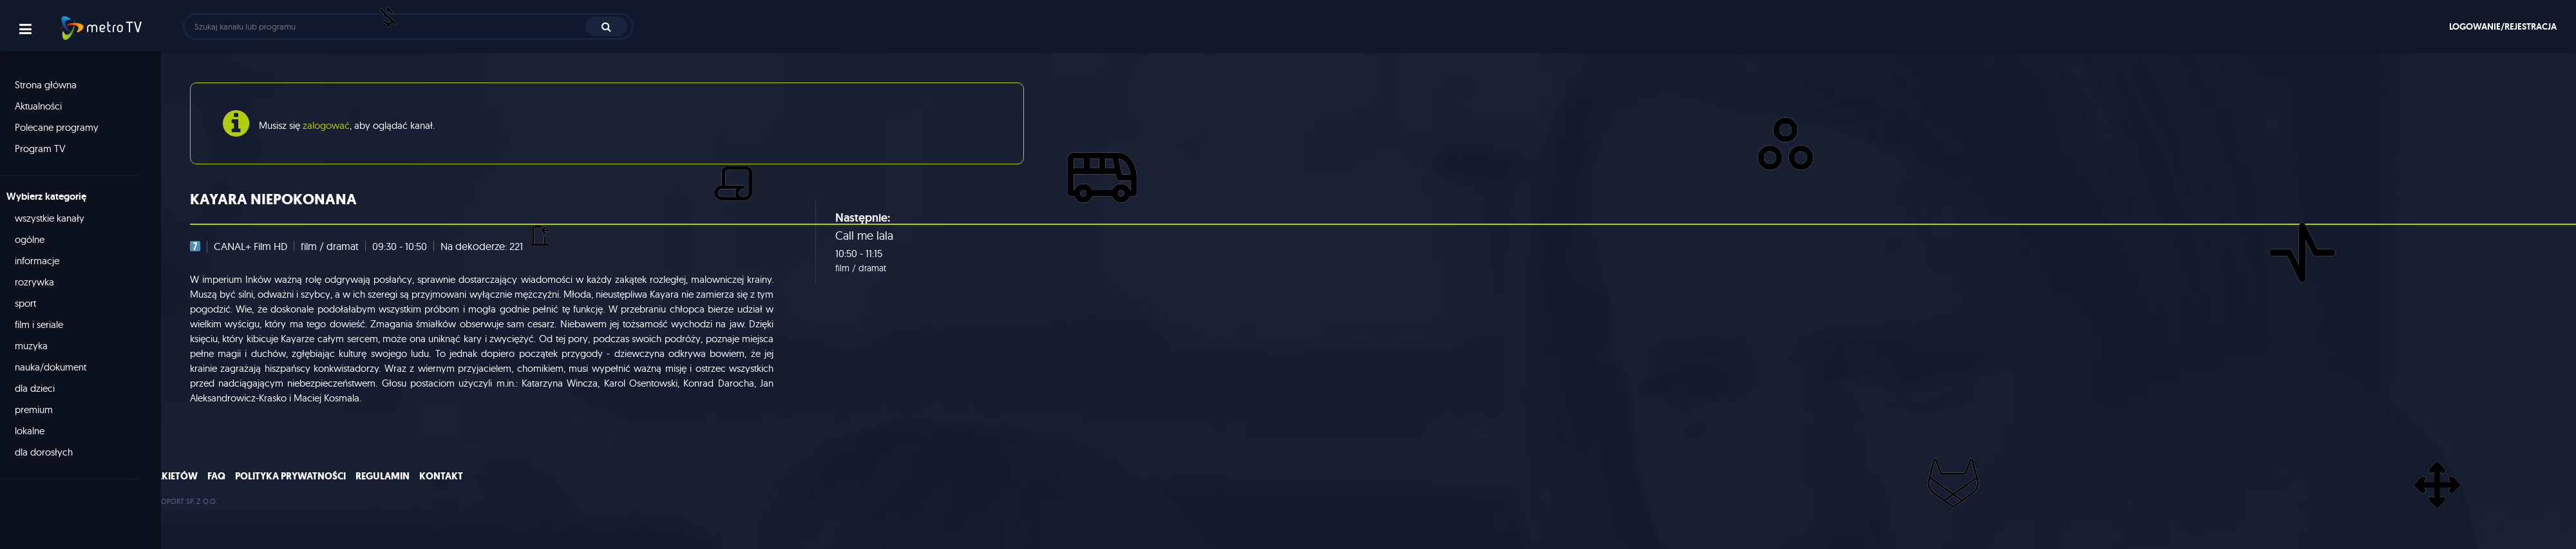 The image size is (2576, 549). What do you see at coordinates (540, 235) in the screenshot?
I see `log in or sign in to your account` at bounding box center [540, 235].